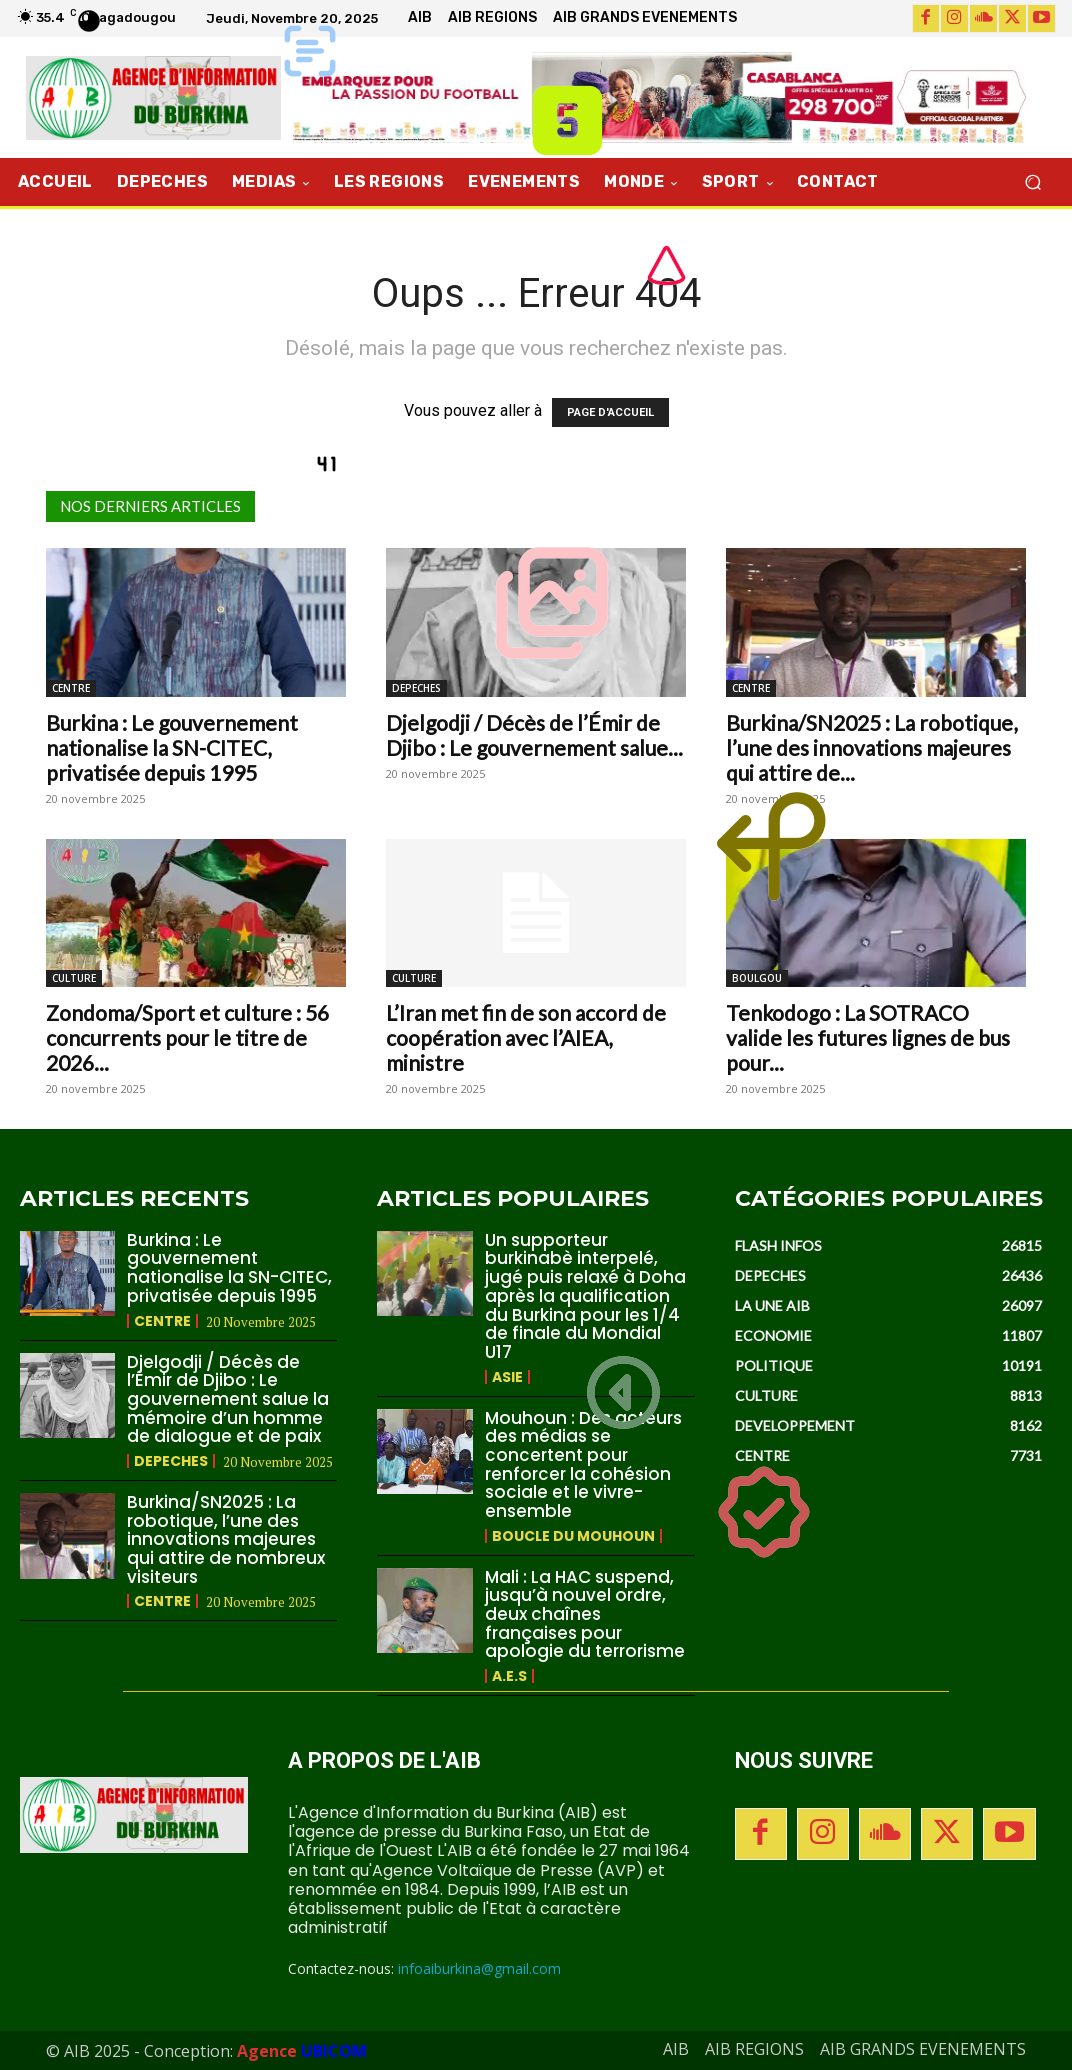 Image resolution: width=1072 pixels, height=2070 pixels. What do you see at coordinates (666, 266) in the screenshot?
I see `indicates 3D or shape tools` at bounding box center [666, 266].